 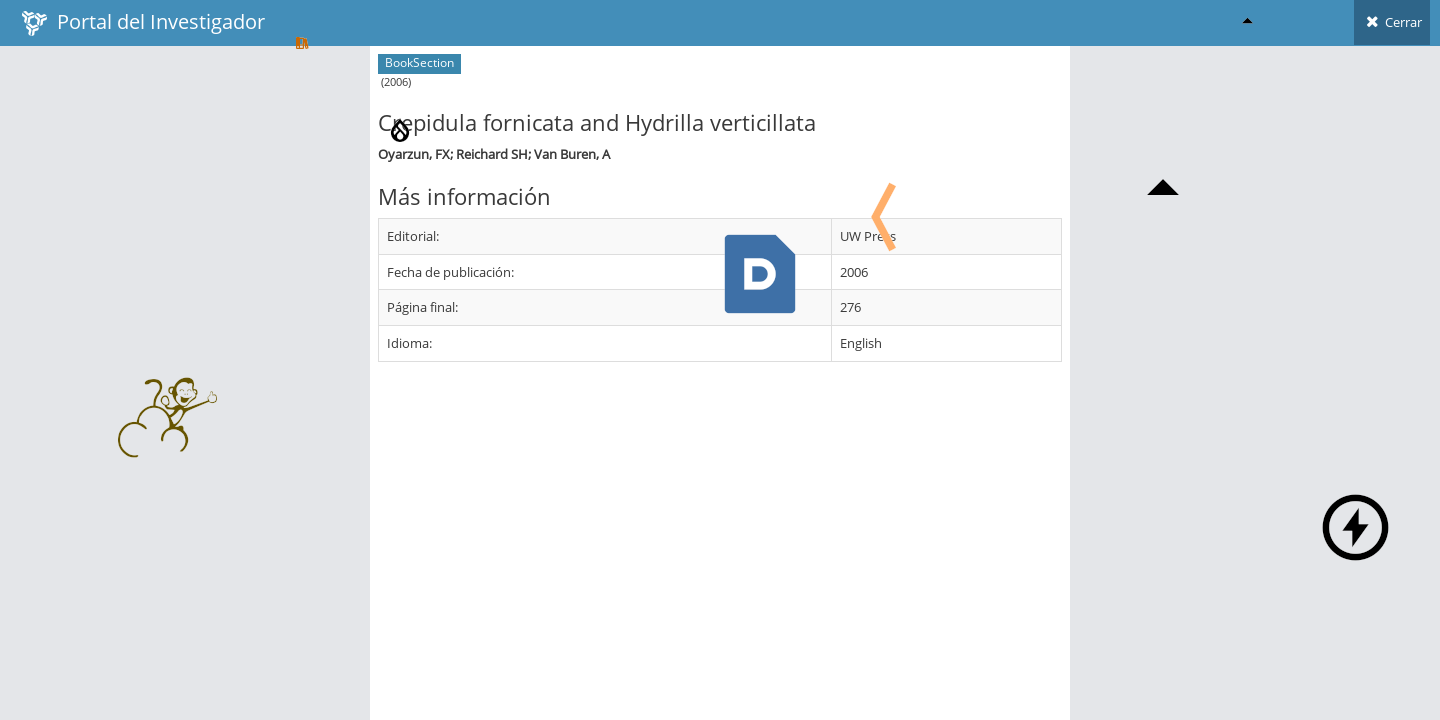 What do you see at coordinates (885, 217) in the screenshot?
I see `go back to the previous screen` at bounding box center [885, 217].